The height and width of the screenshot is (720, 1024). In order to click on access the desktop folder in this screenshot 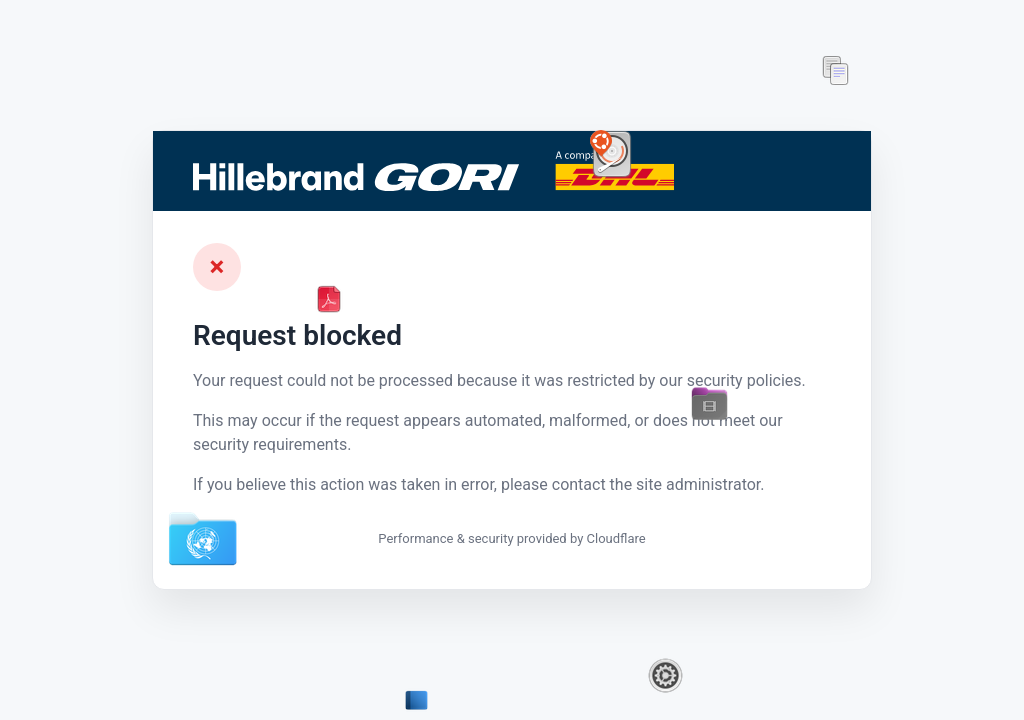, I will do `click(416, 699)`.